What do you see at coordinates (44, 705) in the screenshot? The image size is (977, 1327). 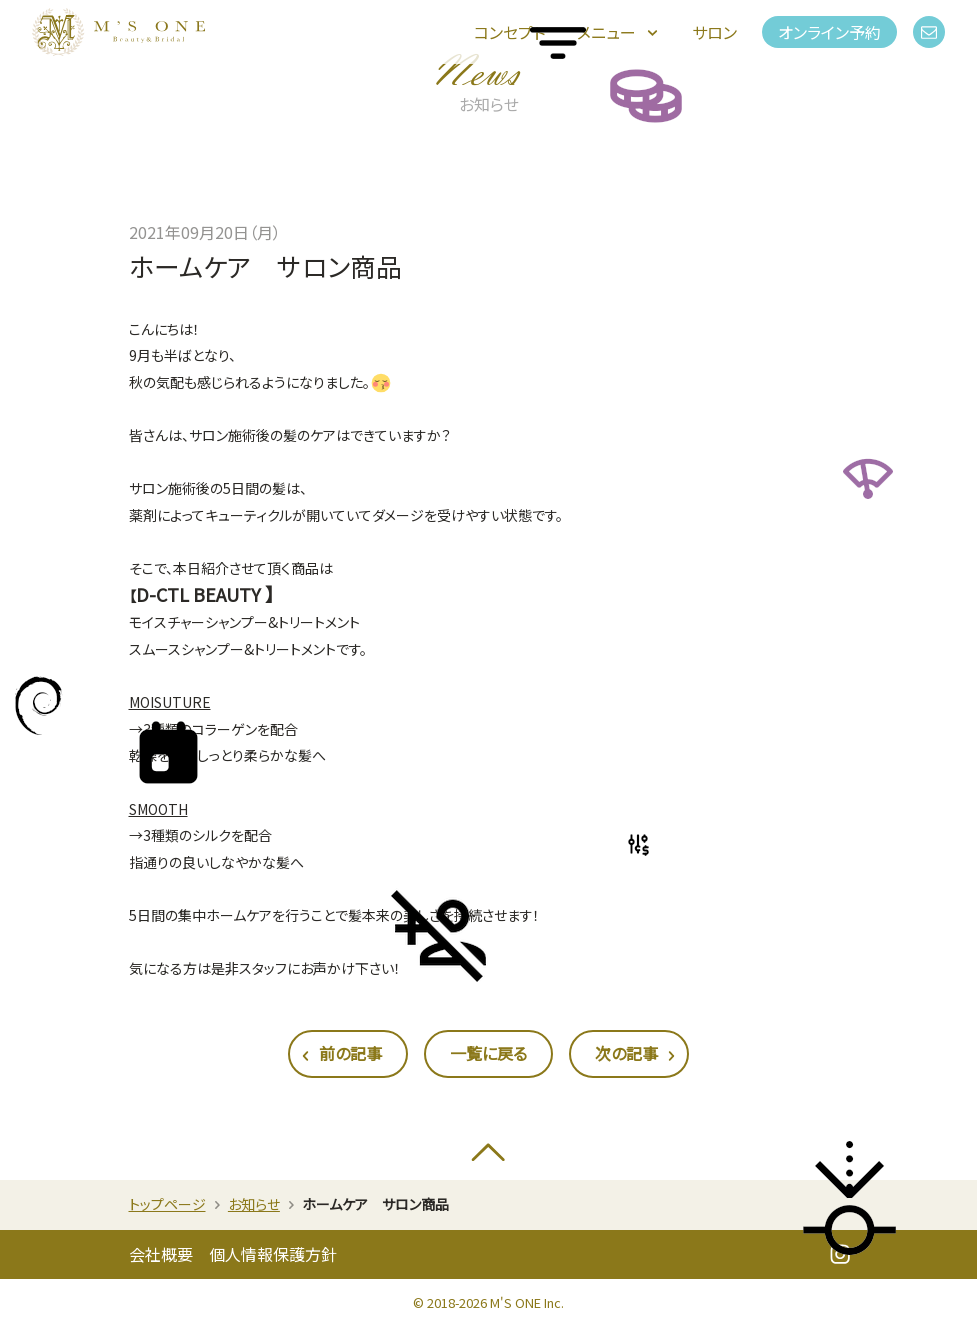 I see `open a debian linux terminal session` at bounding box center [44, 705].